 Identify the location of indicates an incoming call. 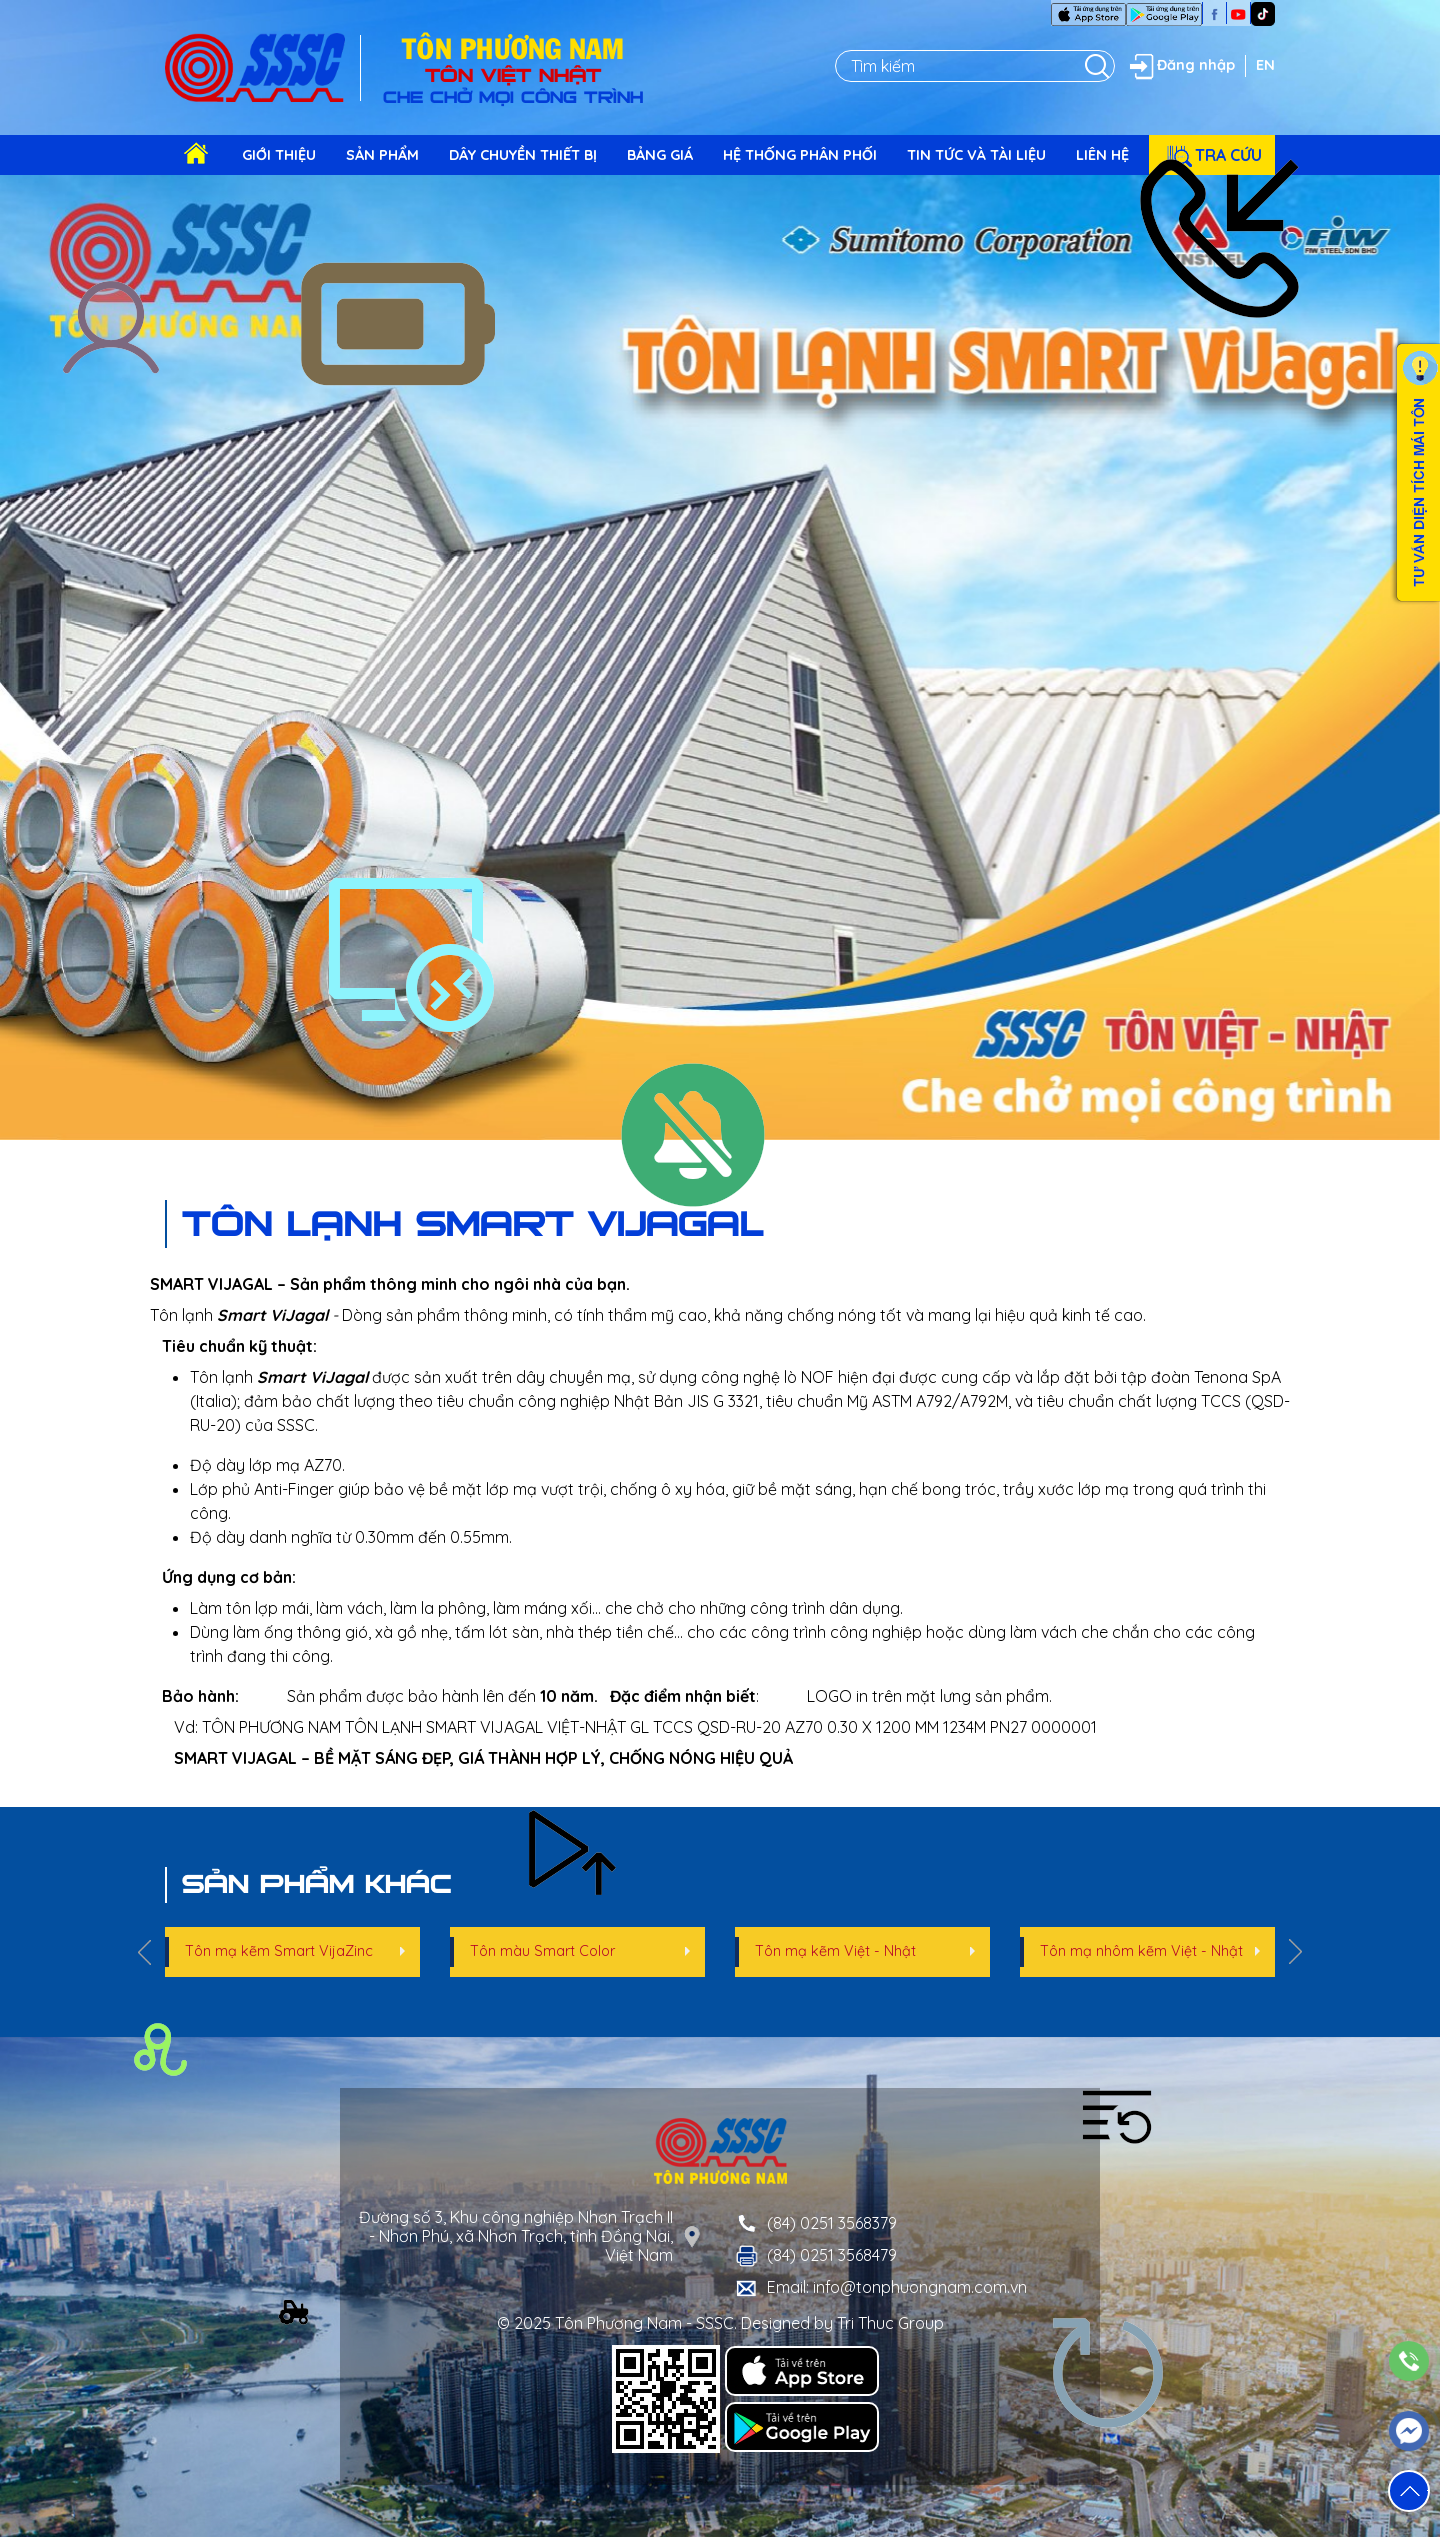
(1219, 238).